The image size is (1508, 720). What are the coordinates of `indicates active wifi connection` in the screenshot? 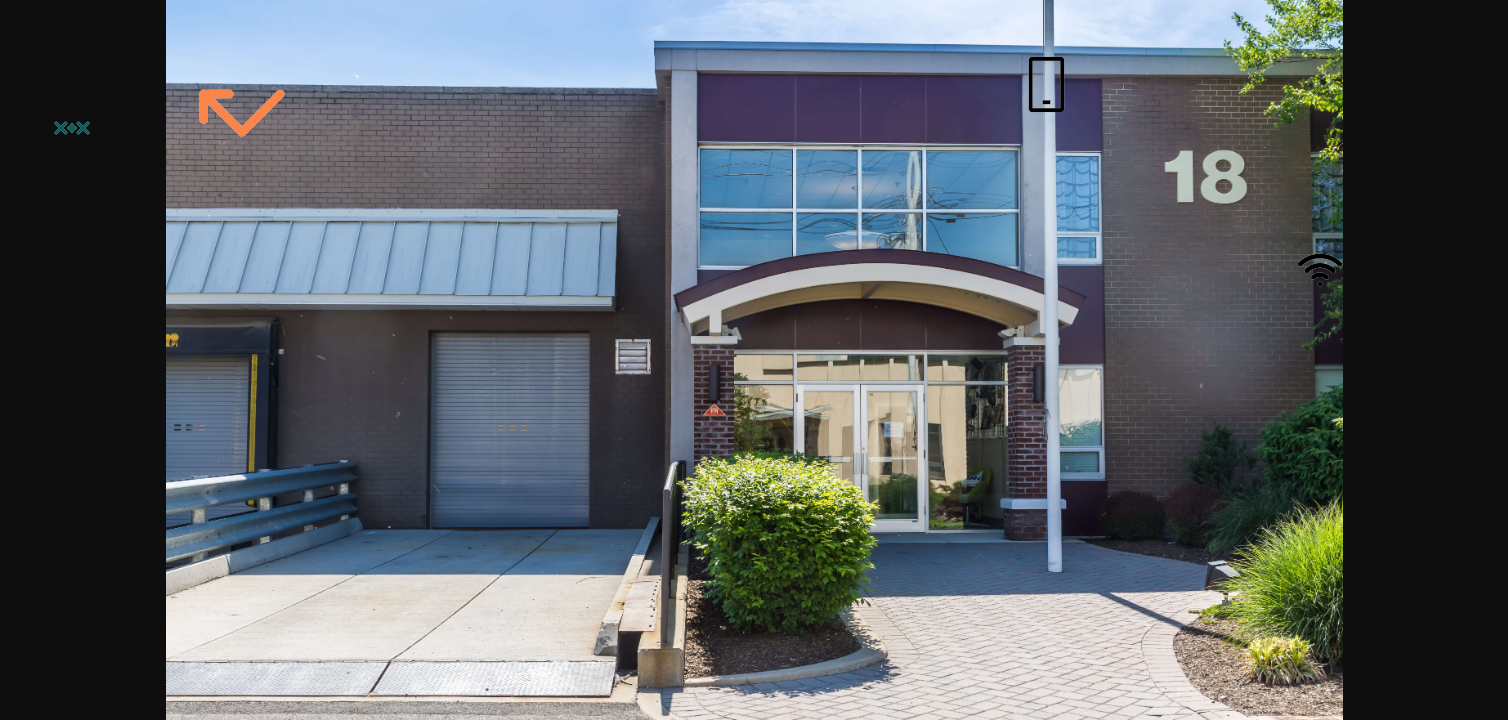 It's located at (1320, 270).